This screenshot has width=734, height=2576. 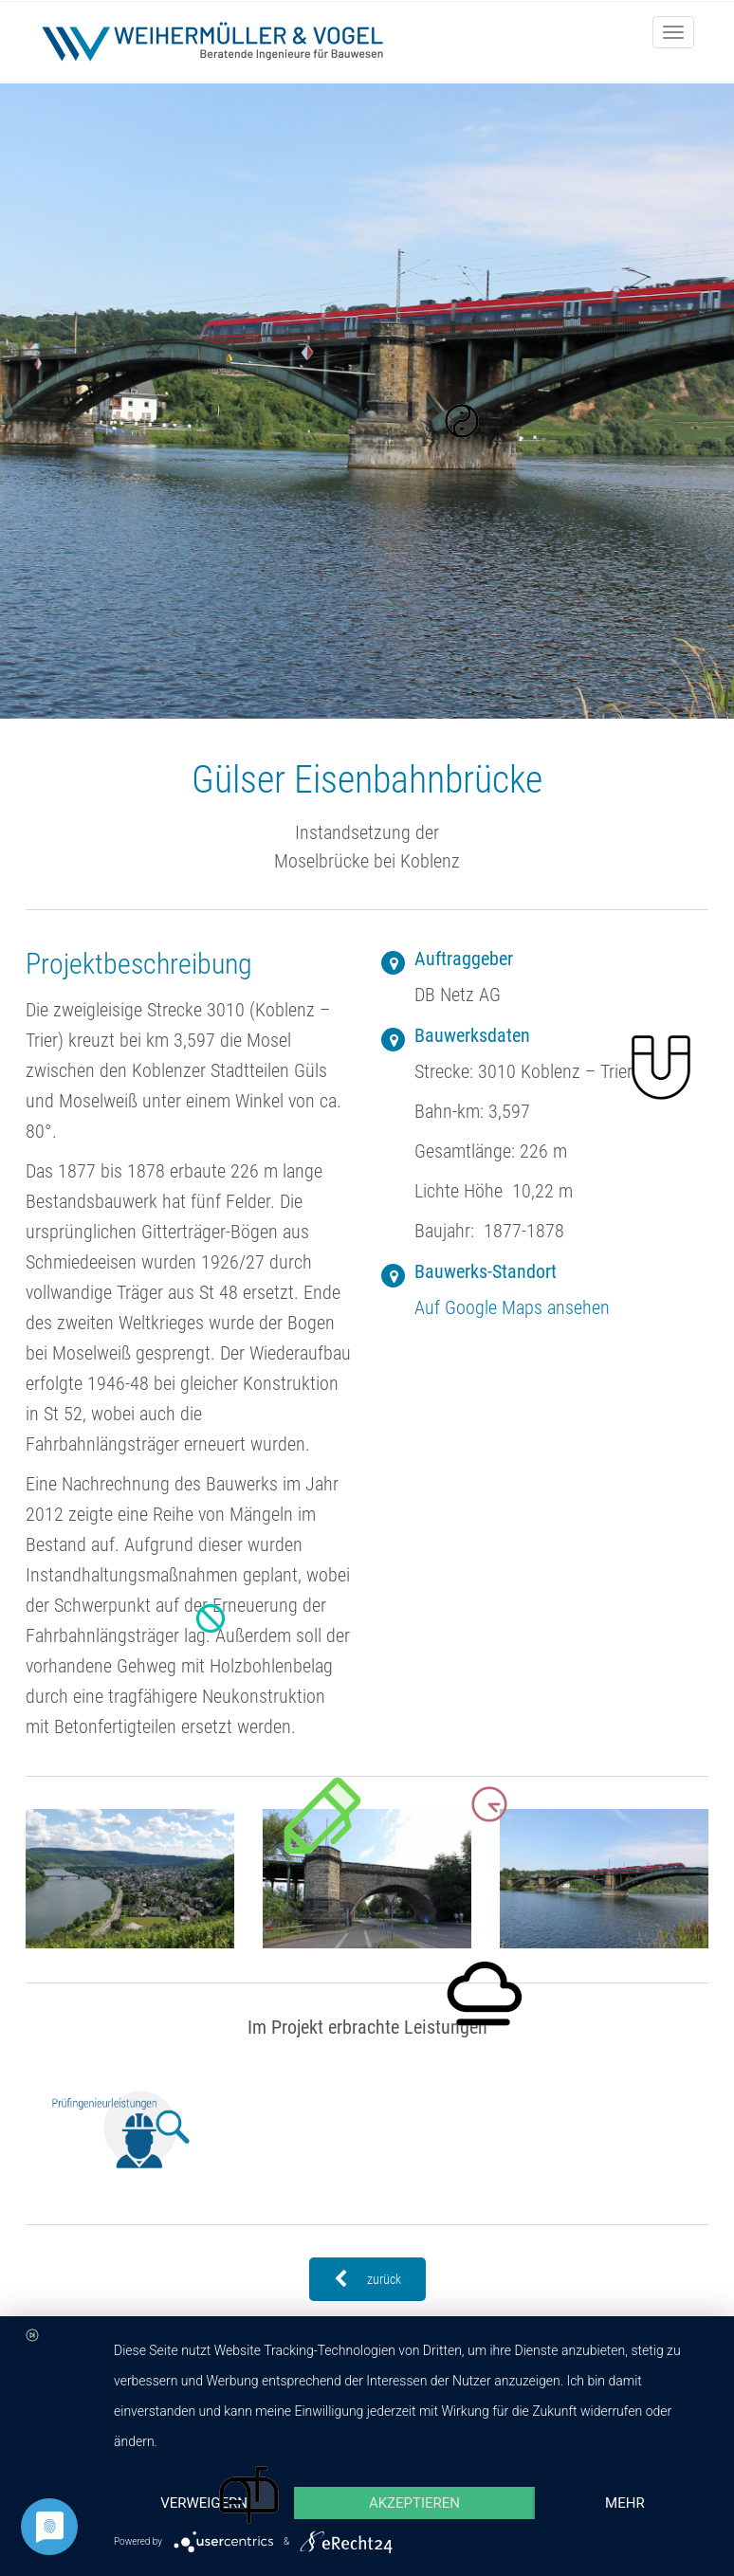 I want to click on indicates foggy weather conditions, so click(x=483, y=1995).